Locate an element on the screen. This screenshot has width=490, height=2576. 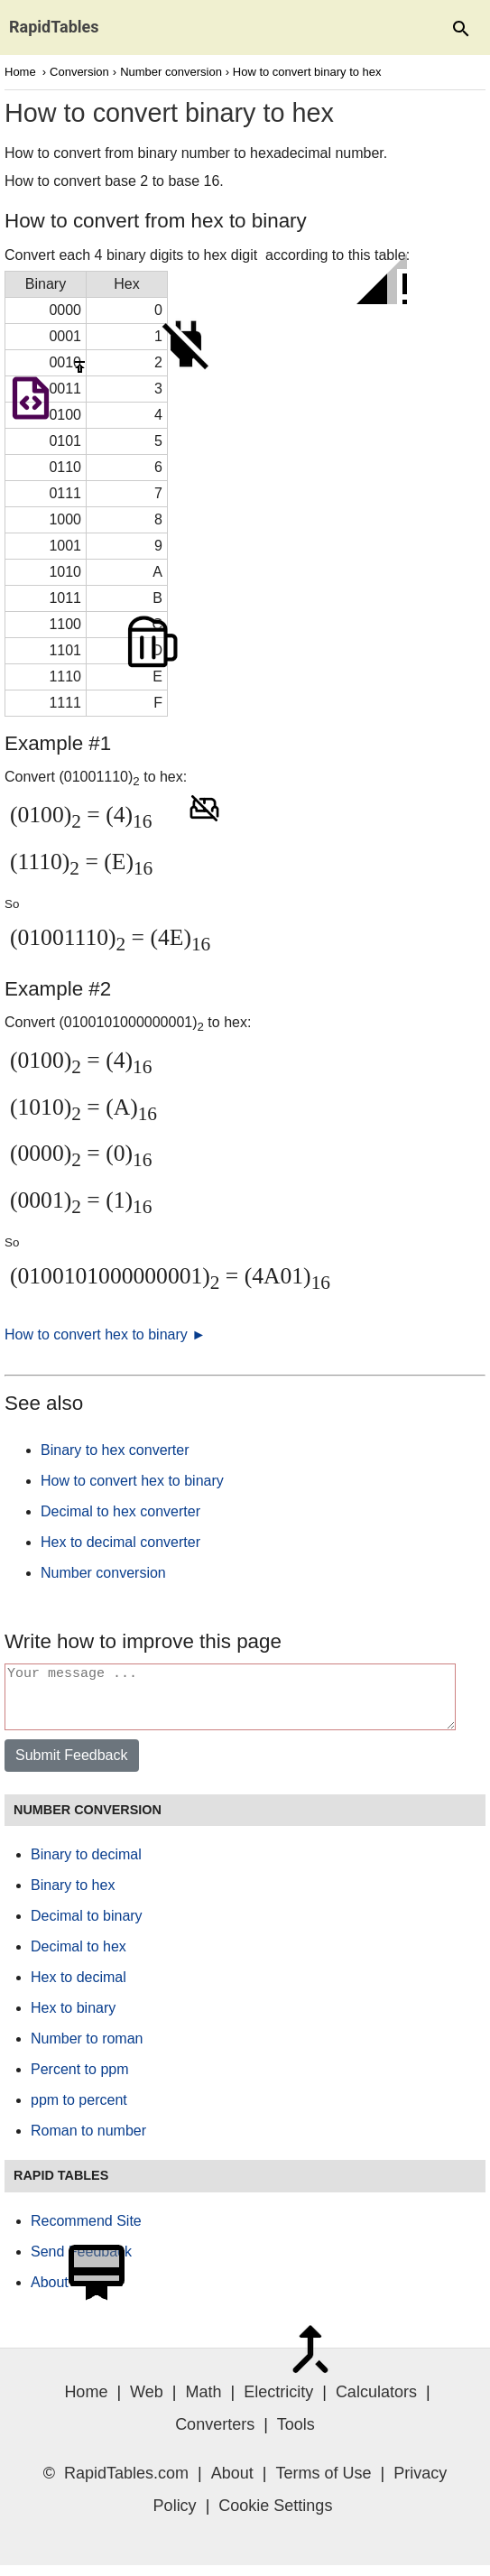
browse nearby bars or breweries is located at coordinates (150, 644).